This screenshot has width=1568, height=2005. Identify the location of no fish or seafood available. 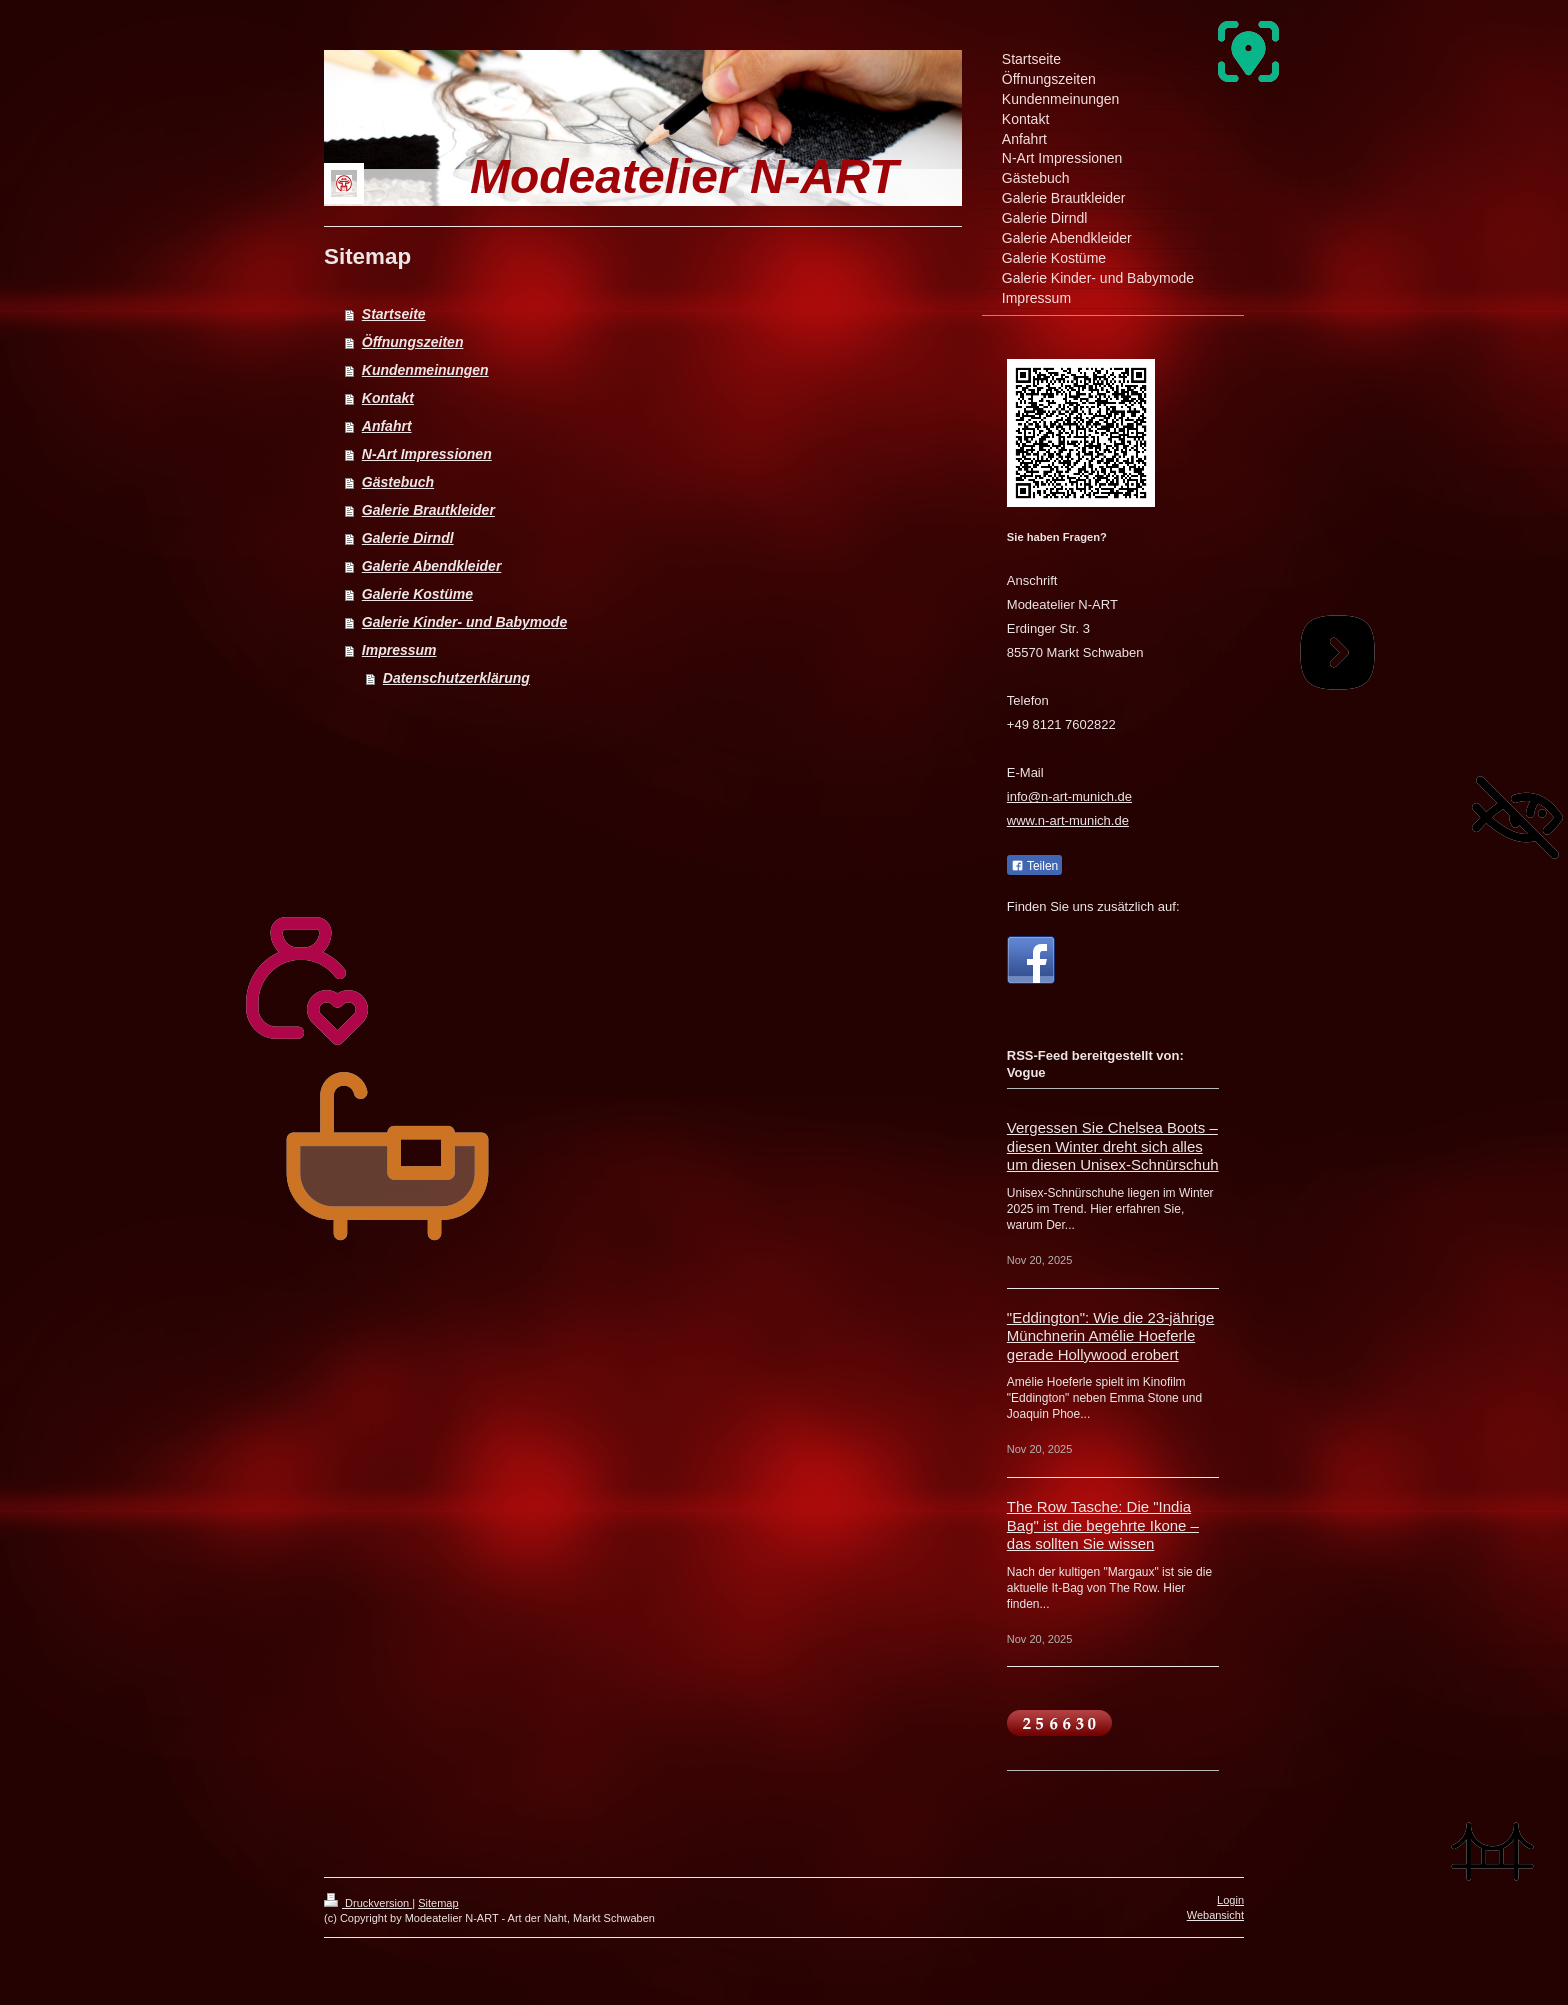
(1517, 817).